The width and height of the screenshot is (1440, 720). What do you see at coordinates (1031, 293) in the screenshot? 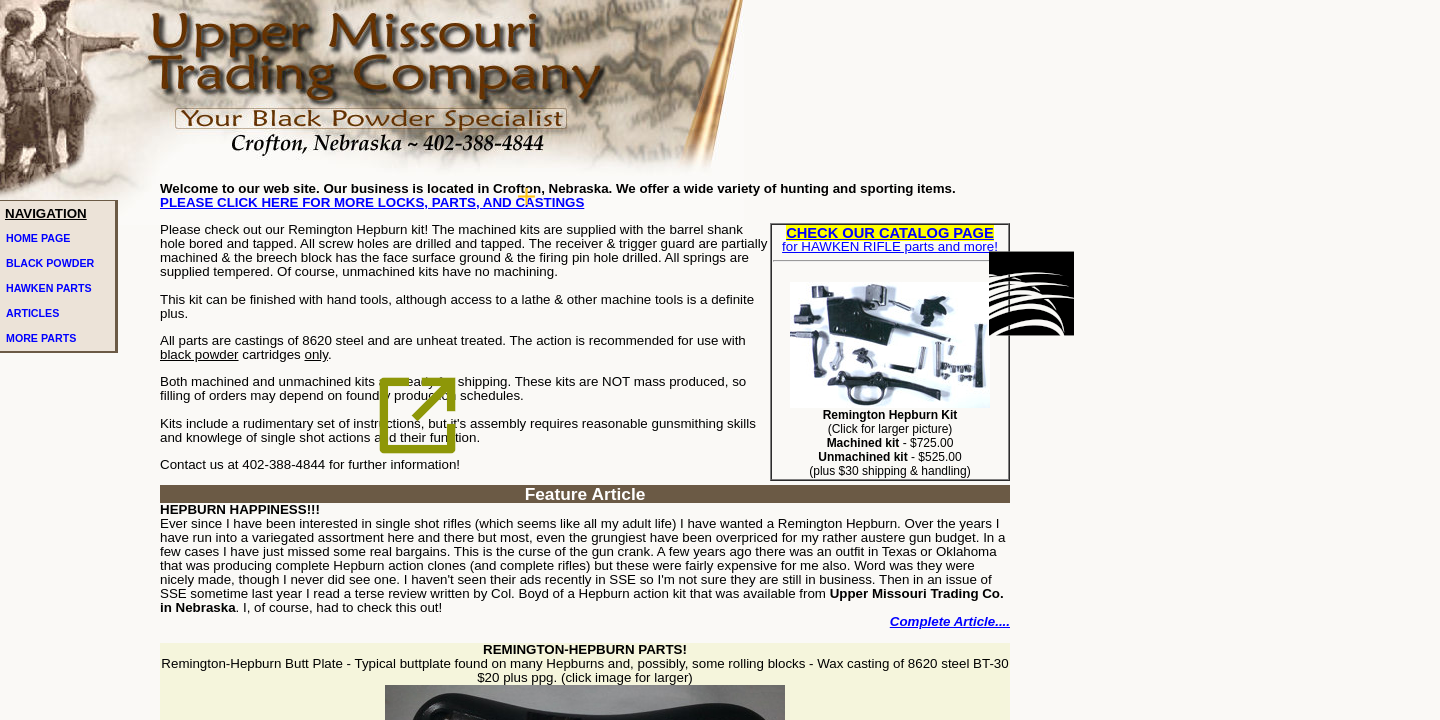
I see `open the Copa Airlines app` at bounding box center [1031, 293].